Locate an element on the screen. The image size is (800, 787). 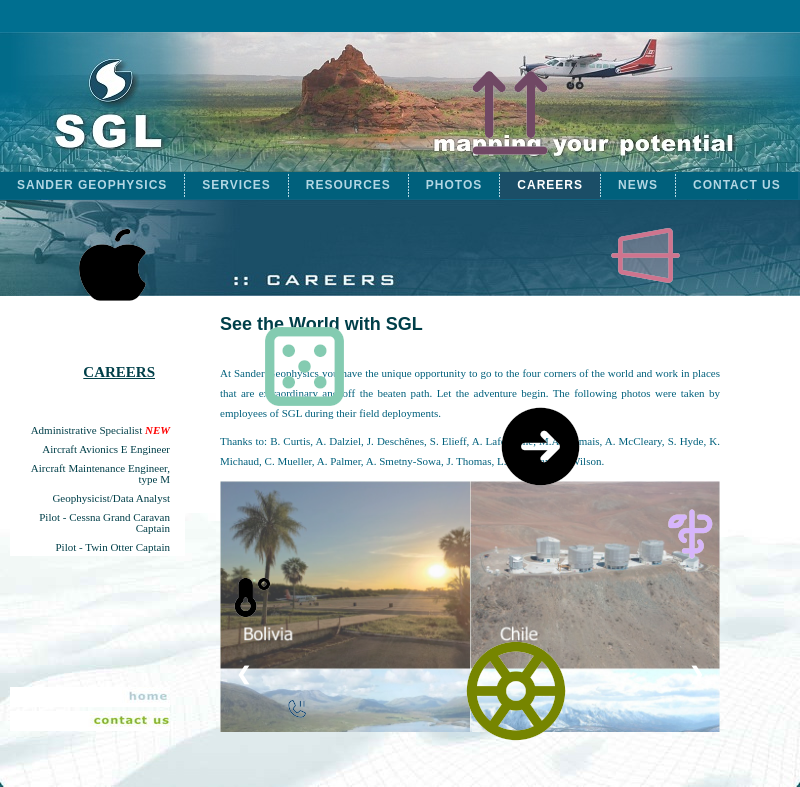
access health or medical services is located at coordinates (692, 534).